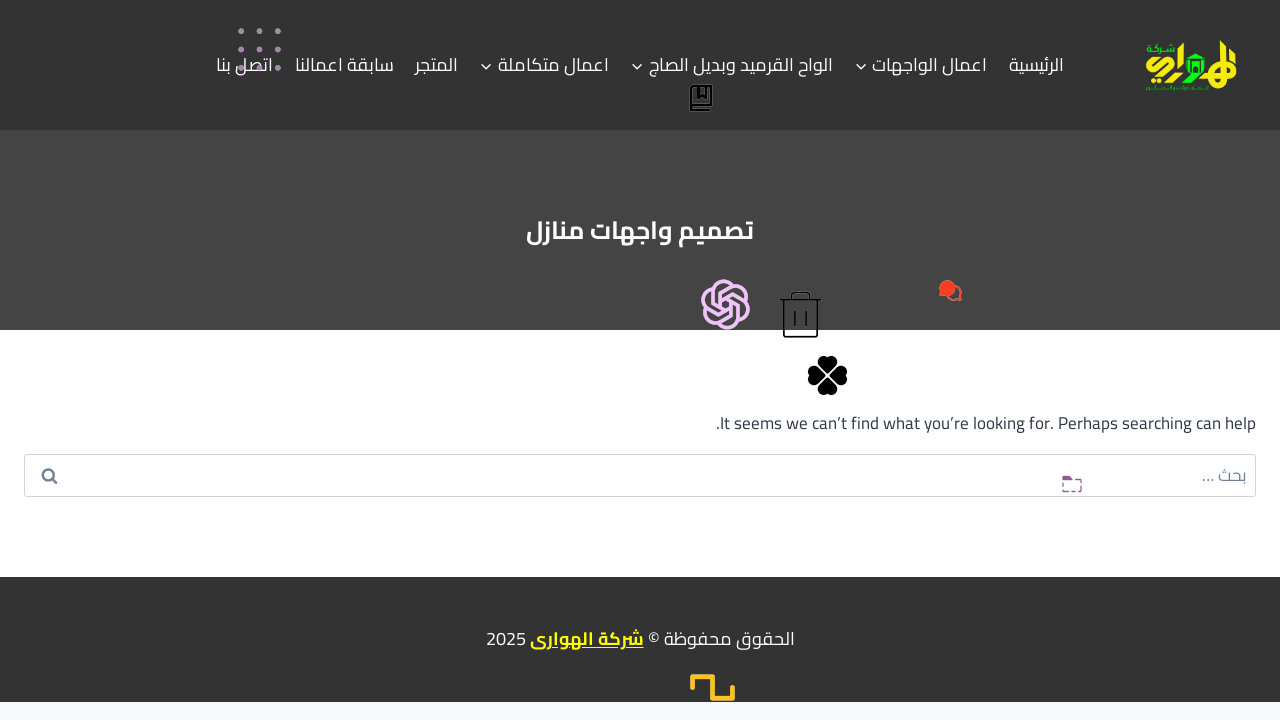  What do you see at coordinates (259, 49) in the screenshot?
I see `open app drawer or launcher` at bounding box center [259, 49].